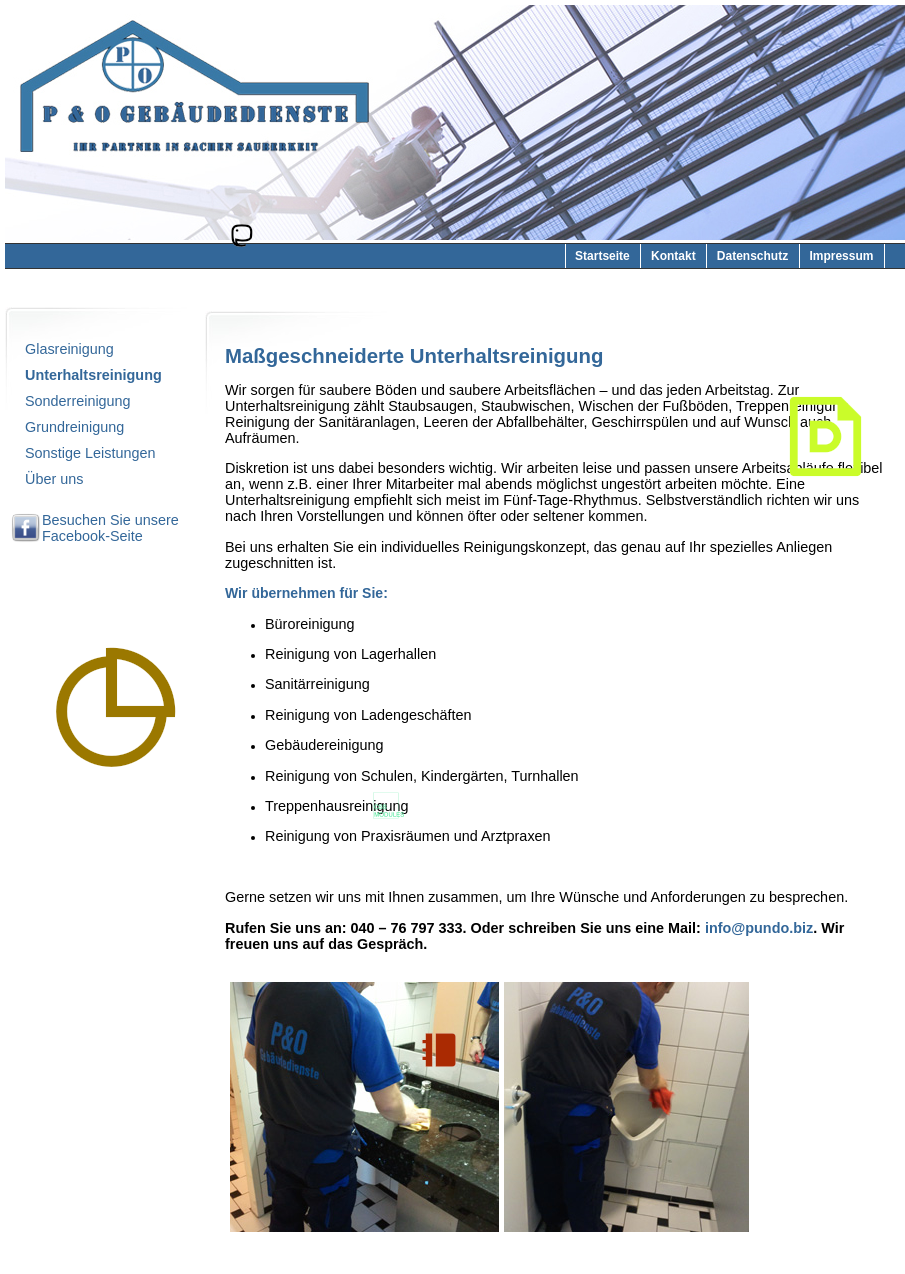 The width and height of the screenshot is (905, 1274). I want to click on CSS Modules library logo, so click(388, 805).